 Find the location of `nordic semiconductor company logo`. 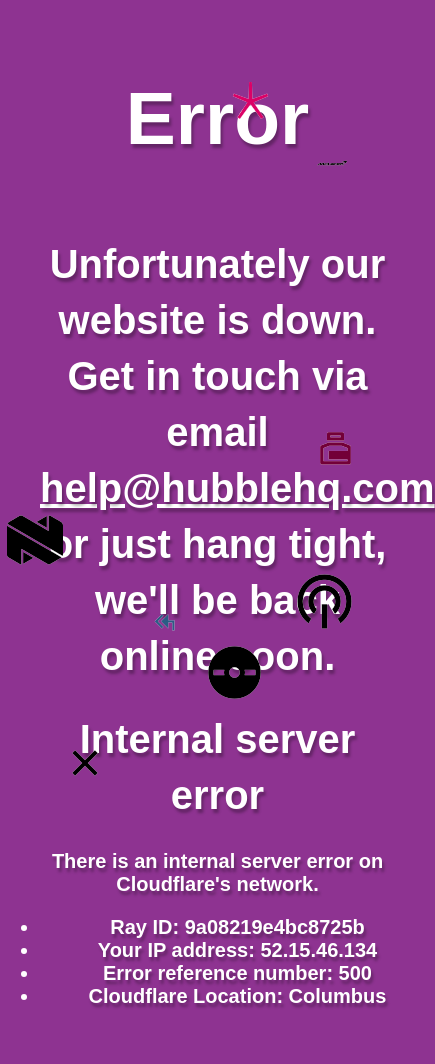

nordic semiconductor company logo is located at coordinates (35, 540).